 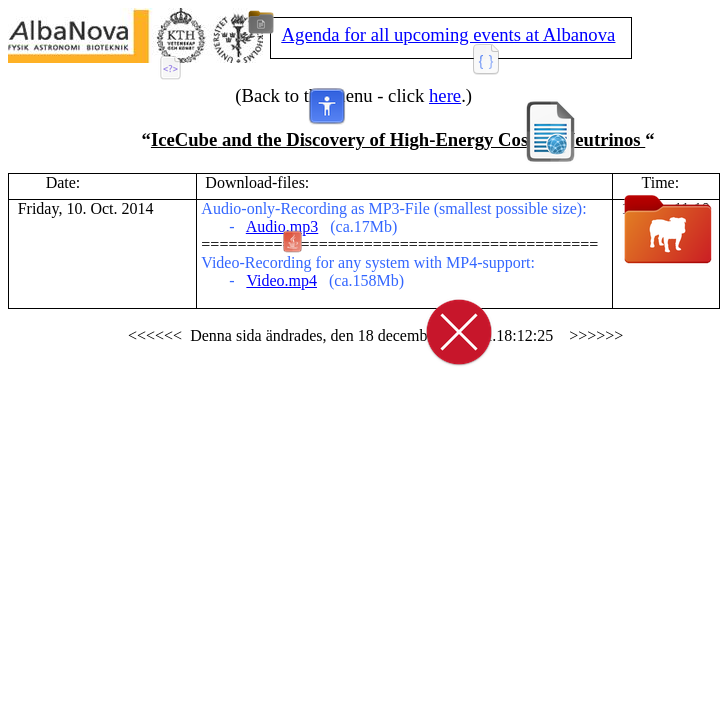 What do you see at coordinates (327, 106) in the screenshot?
I see `open accessibility settings` at bounding box center [327, 106].